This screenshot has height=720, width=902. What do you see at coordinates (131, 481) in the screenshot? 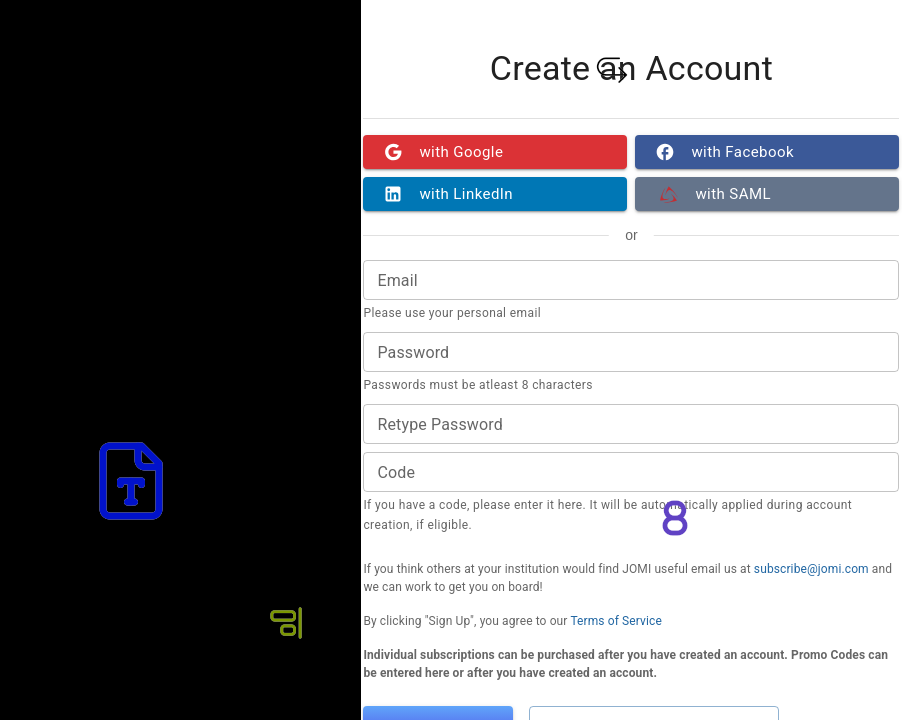
I see `view text or document file type` at bounding box center [131, 481].